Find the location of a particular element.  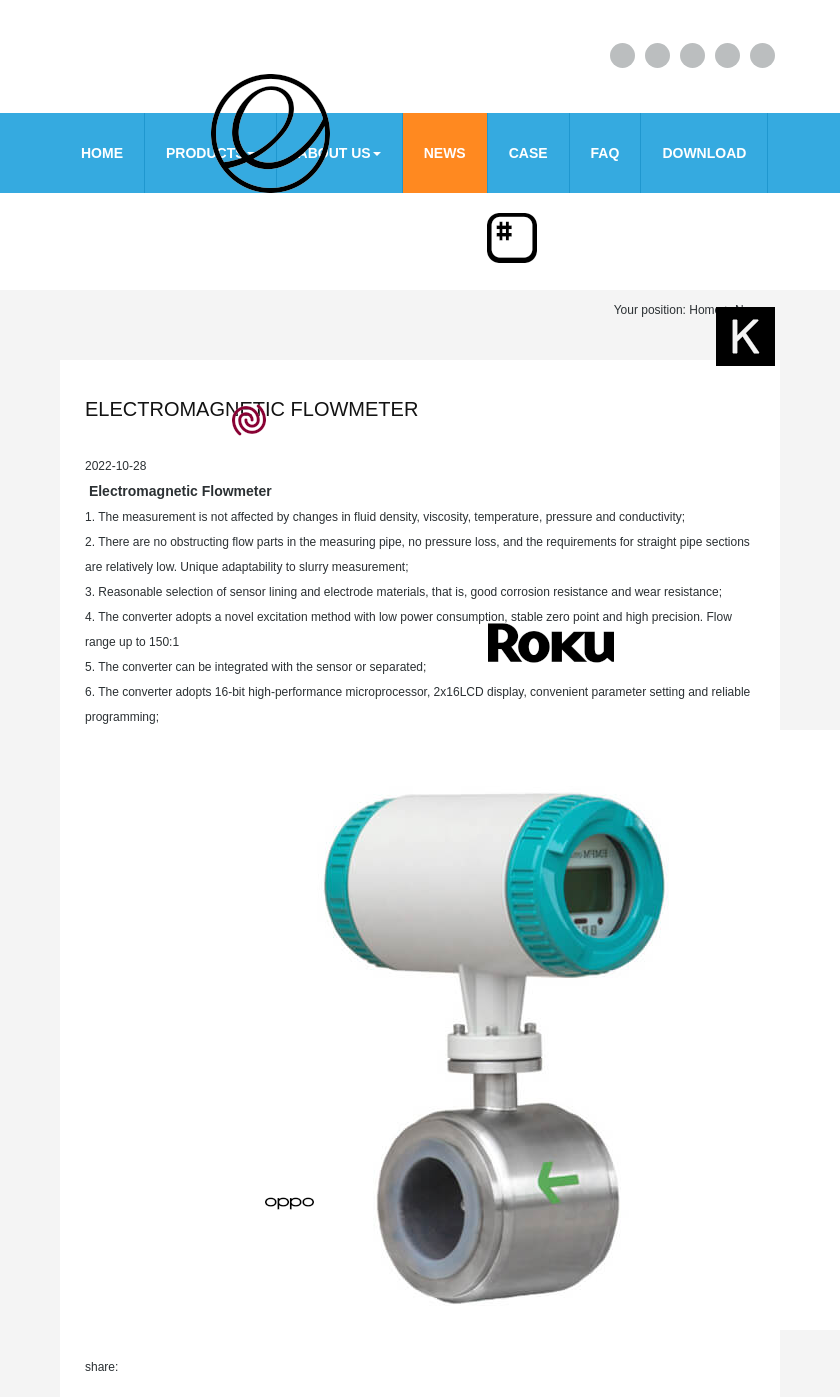

visit the oppo website or app is located at coordinates (289, 1203).